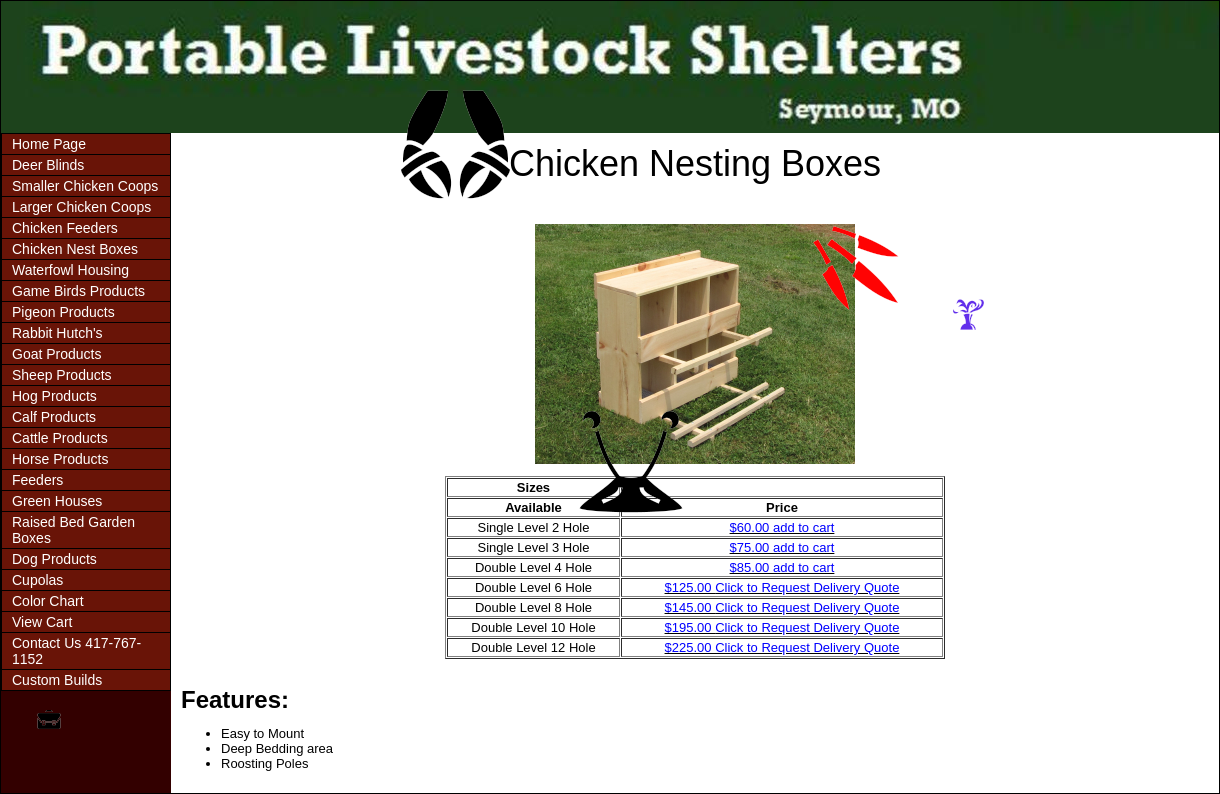  What do you see at coordinates (455, 143) in the screenshot?
I see `select claw attack ability` at bounding box center [455, 143].